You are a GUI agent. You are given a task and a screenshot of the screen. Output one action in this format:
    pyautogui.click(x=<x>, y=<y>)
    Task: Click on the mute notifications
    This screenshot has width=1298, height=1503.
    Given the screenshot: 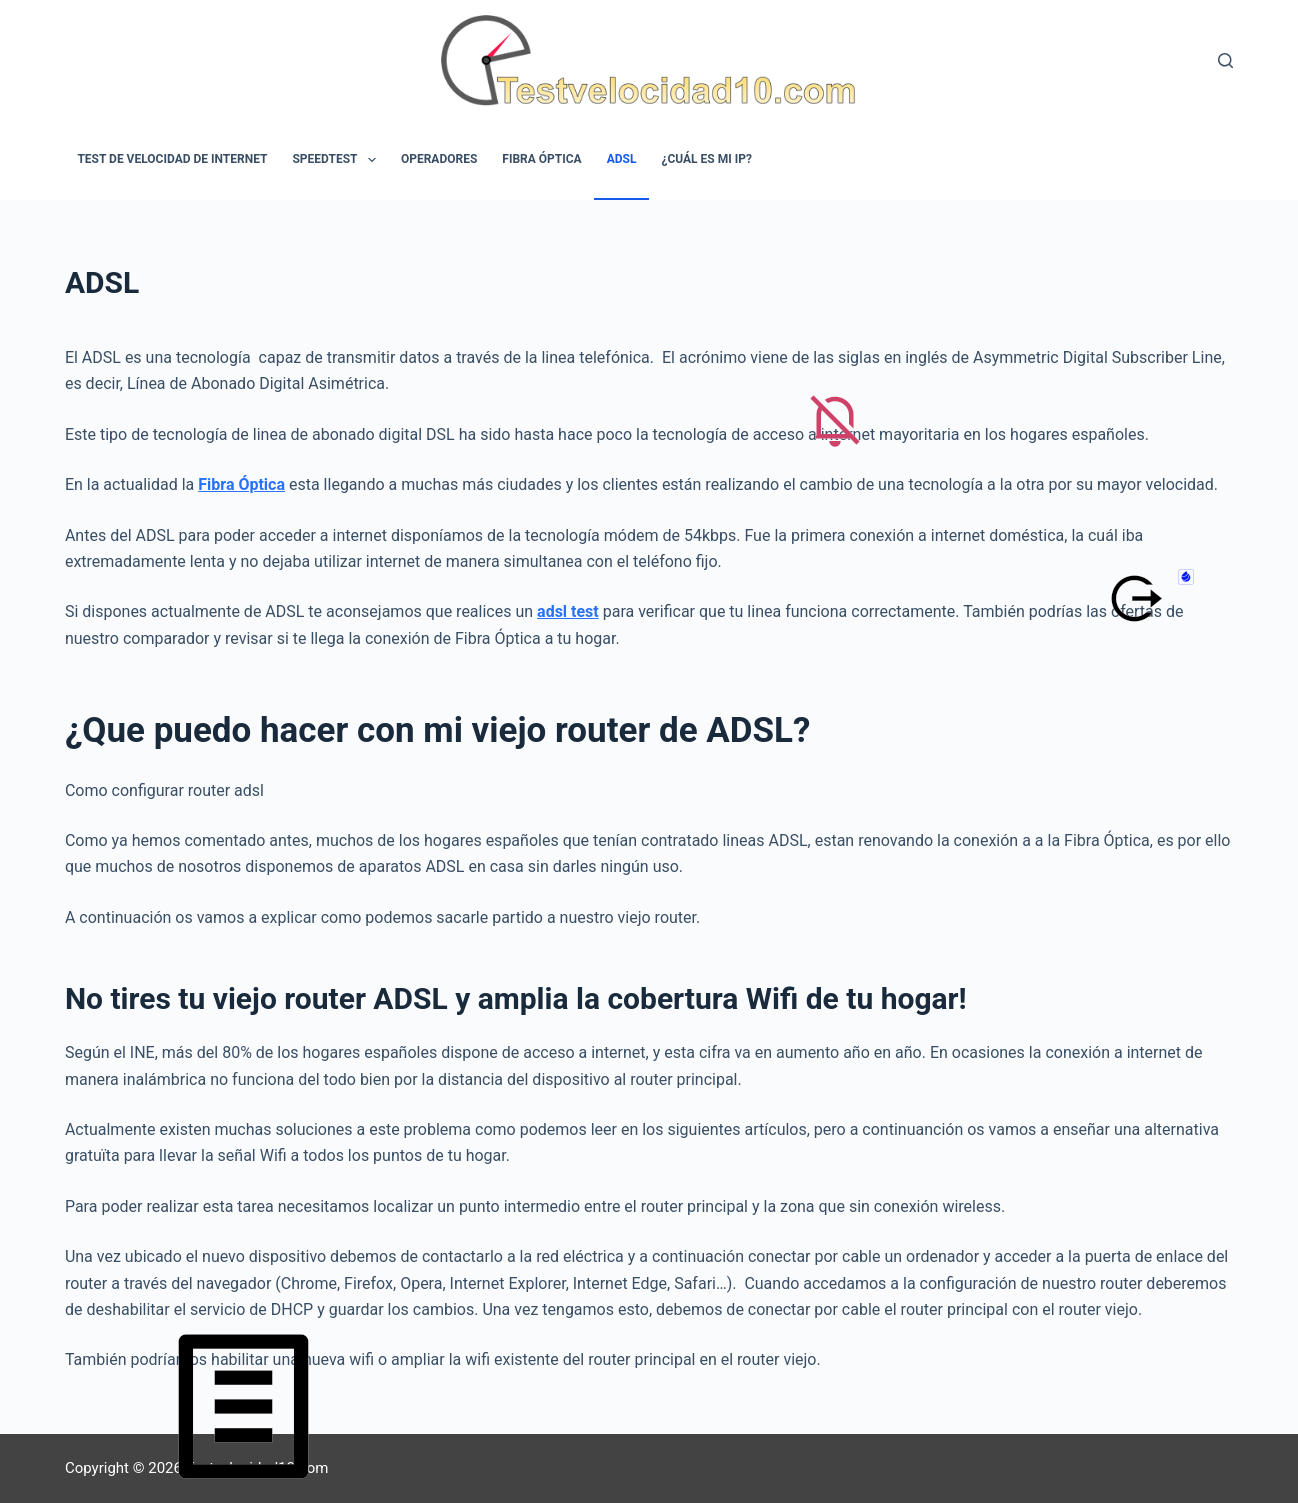 What is the action you would take?
    pyautogui.click(x=835, y=420)
    